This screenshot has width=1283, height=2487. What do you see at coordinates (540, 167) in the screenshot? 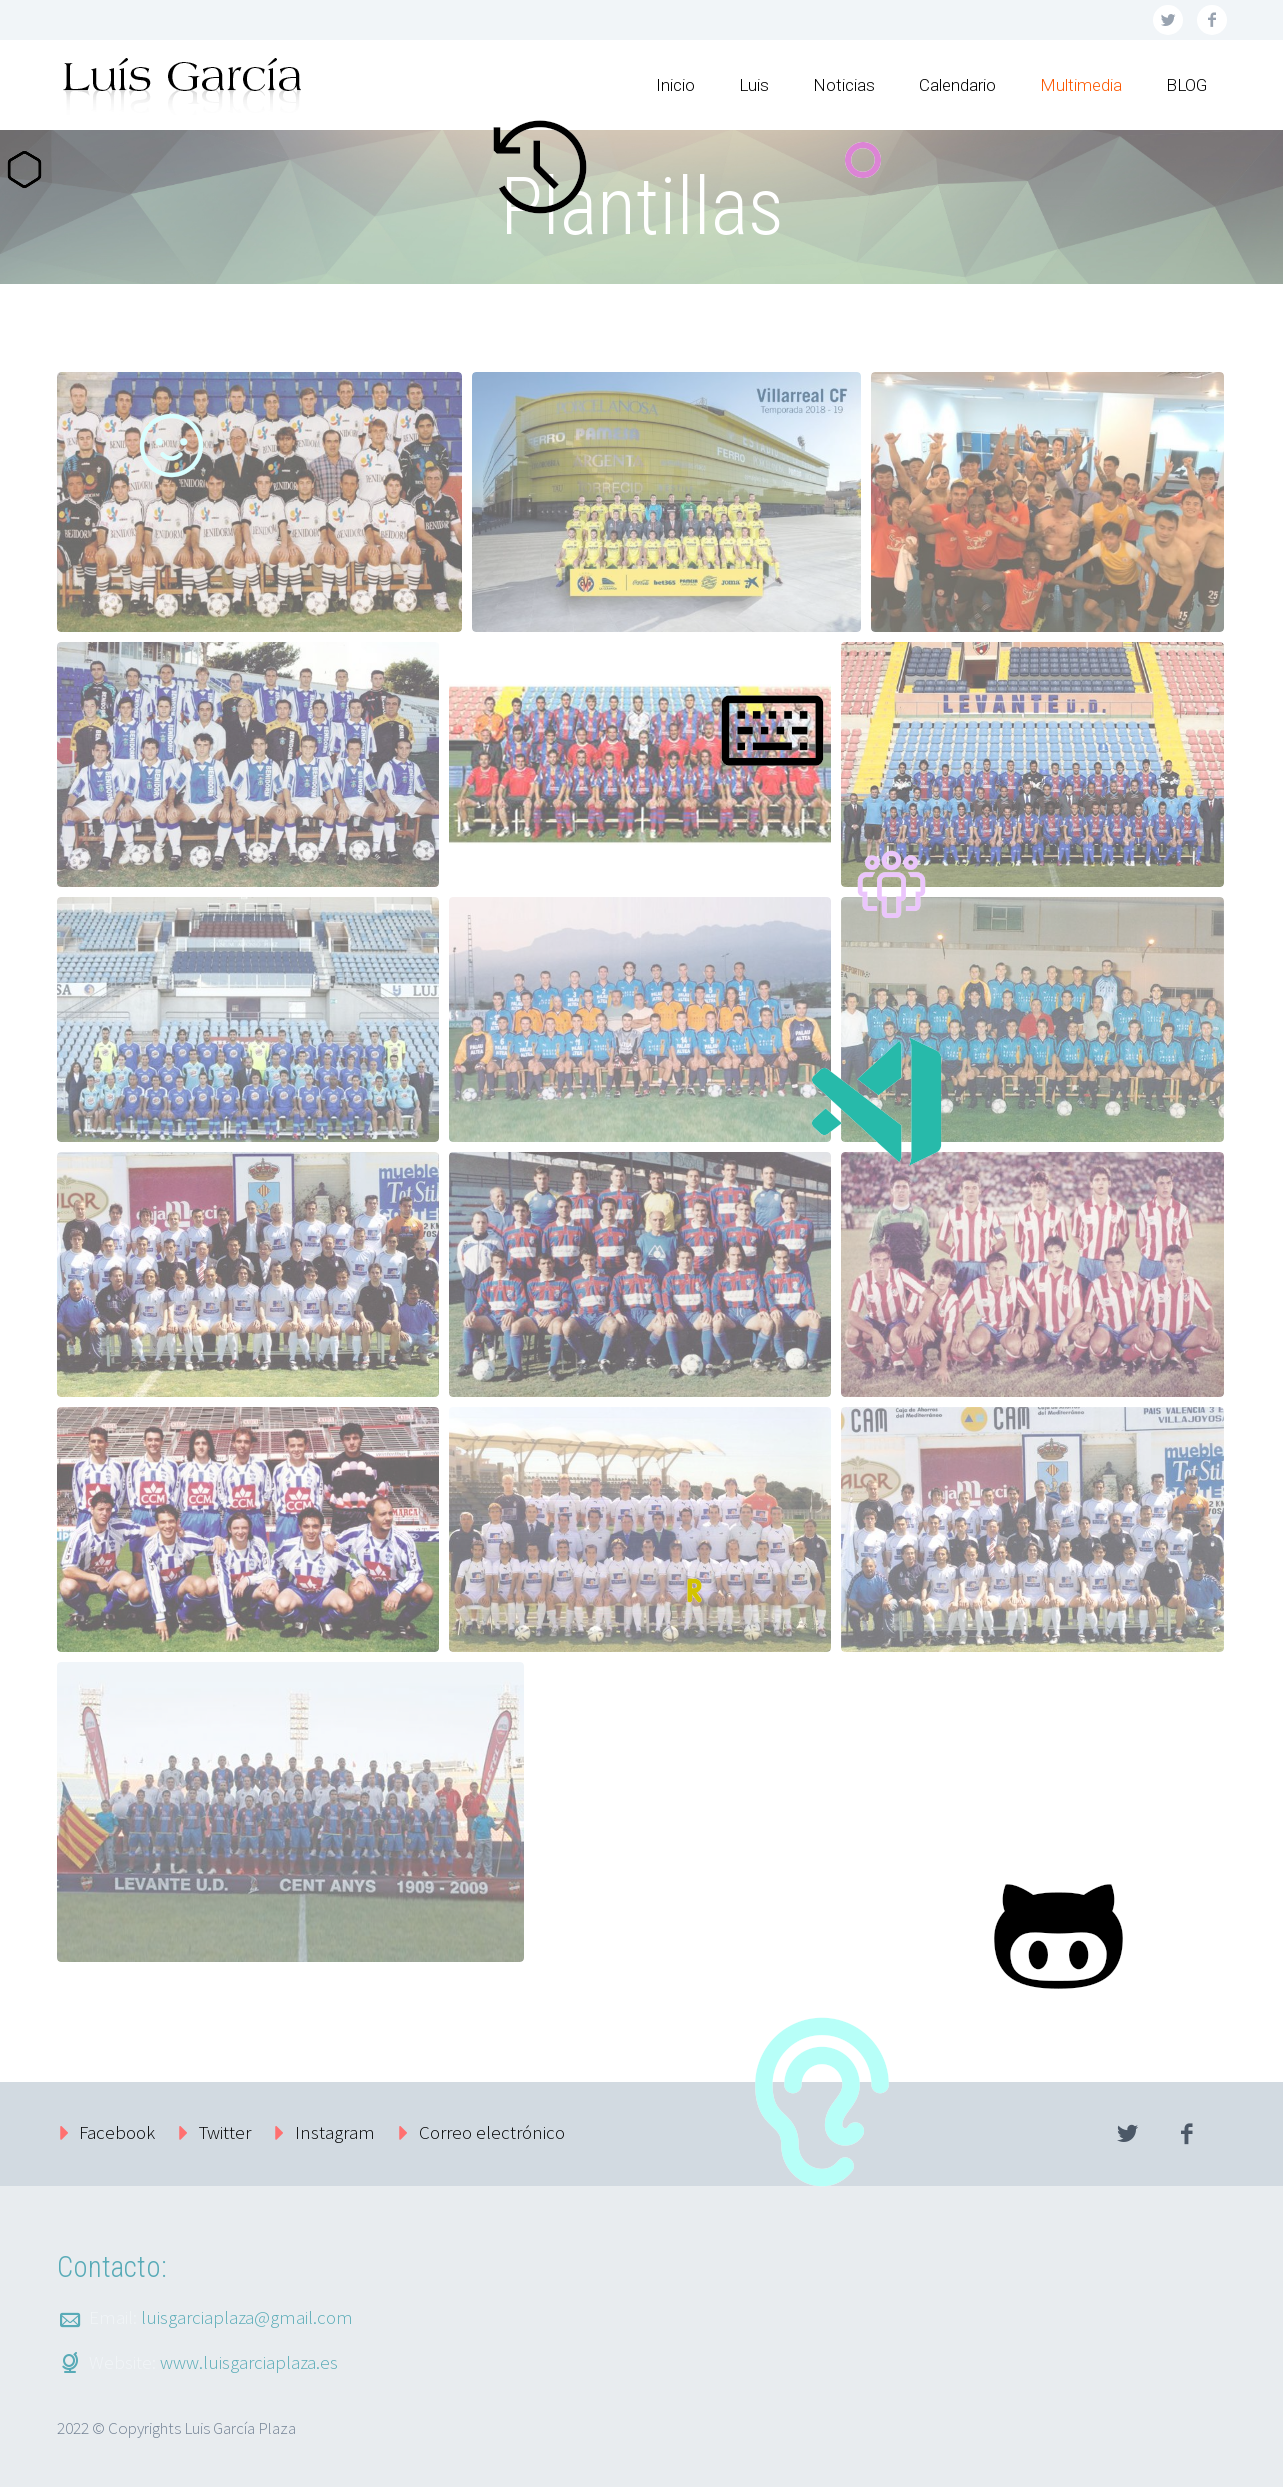
I see `view recent activity or history` at bounding box center [540, 167].